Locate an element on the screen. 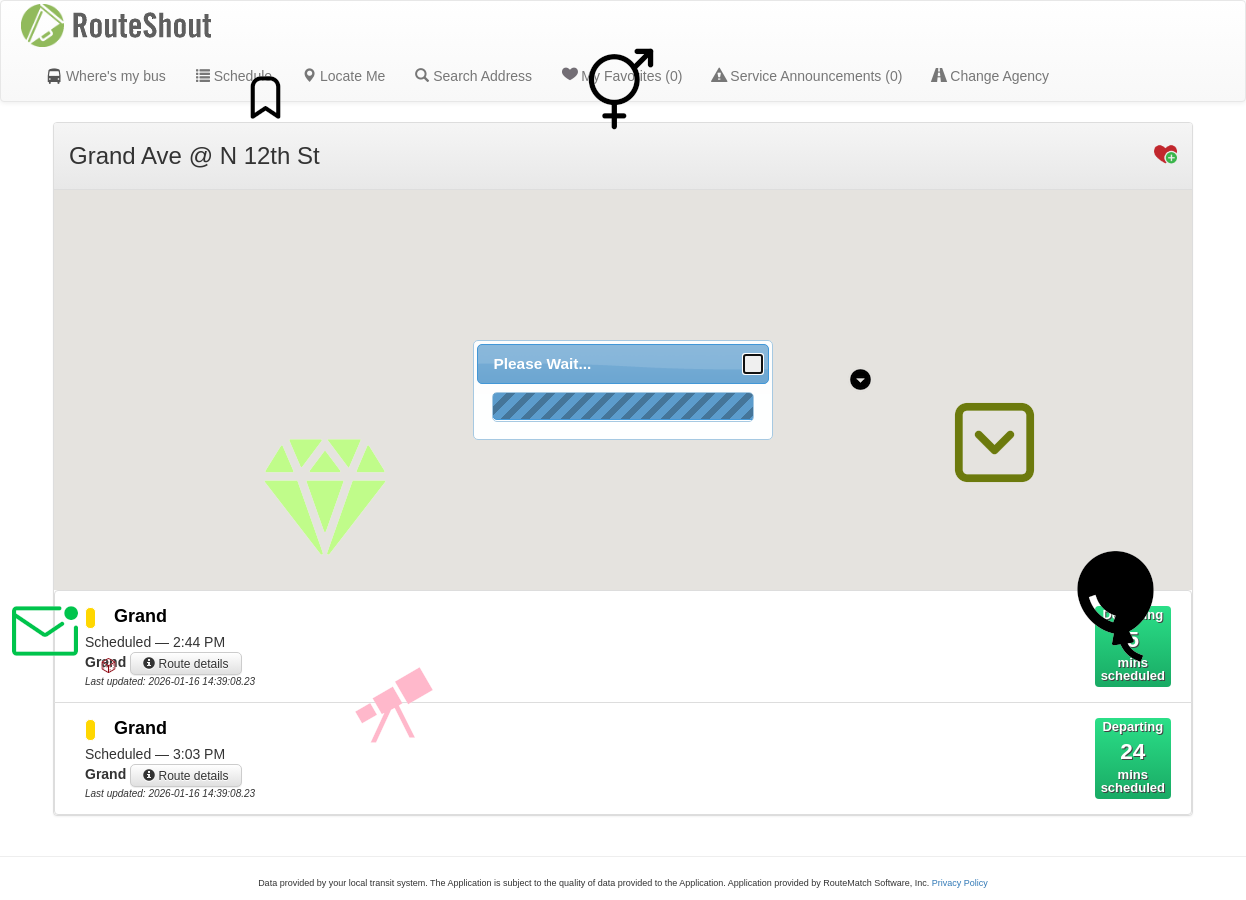 The height and width of the screenshot is (900, 1246). indicates premium or VIP membership status is located at coordinates (325, 497).